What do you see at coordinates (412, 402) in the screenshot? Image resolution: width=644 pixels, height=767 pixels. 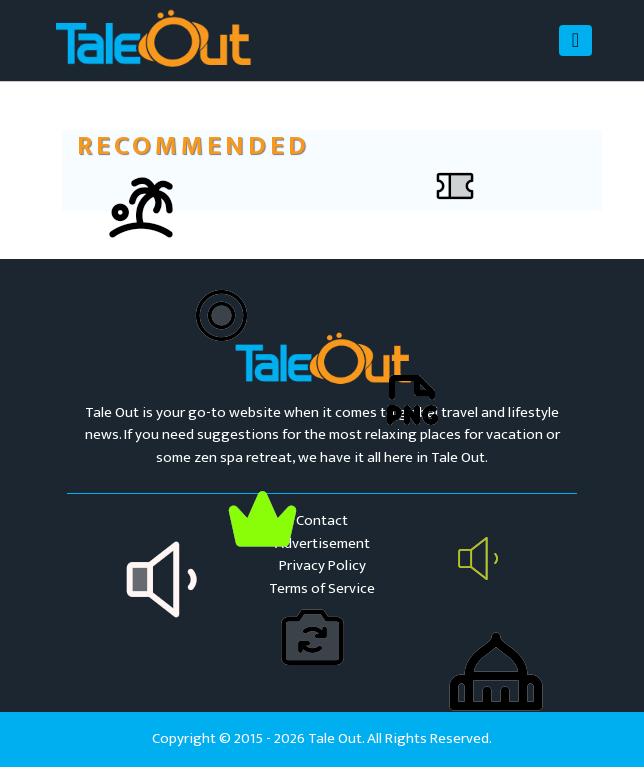 I see `a png image file` at bounding box center [412, 402].